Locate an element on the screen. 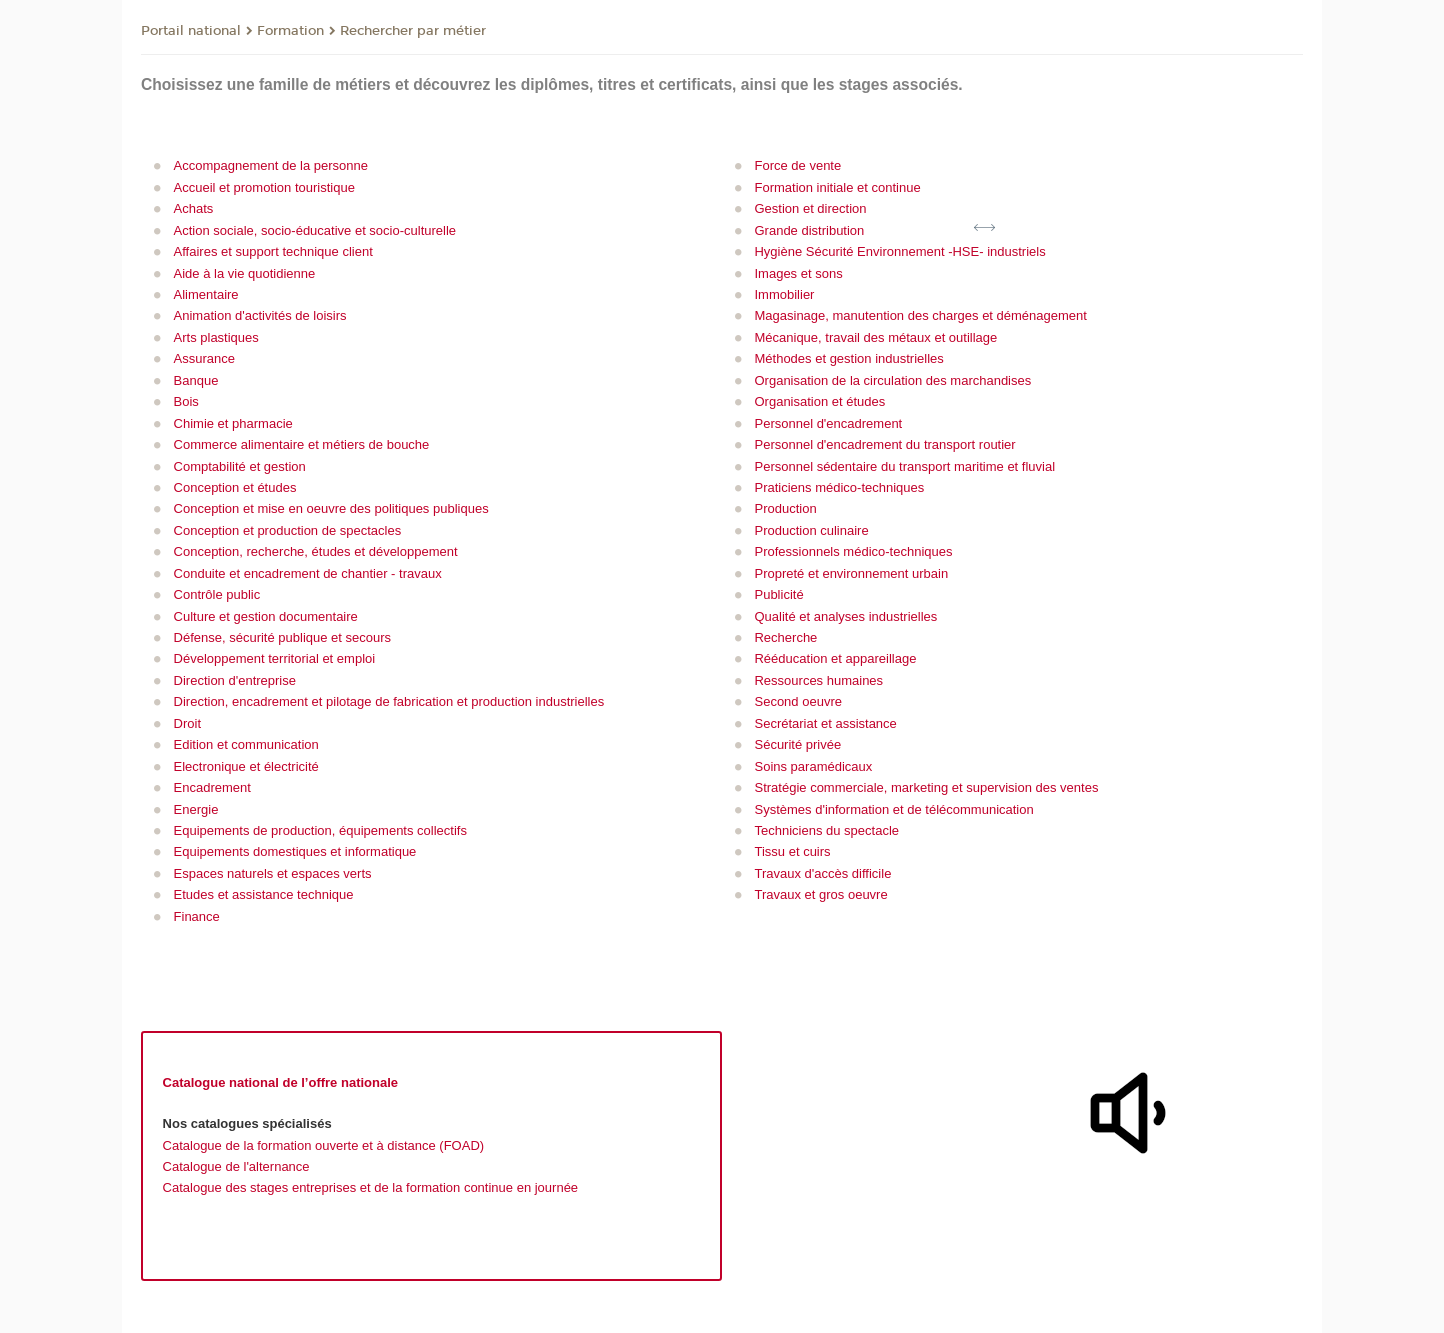 The height and width of the screenshot is (1333, 1444). resize element horizontally is located at coordinates (984, 227).